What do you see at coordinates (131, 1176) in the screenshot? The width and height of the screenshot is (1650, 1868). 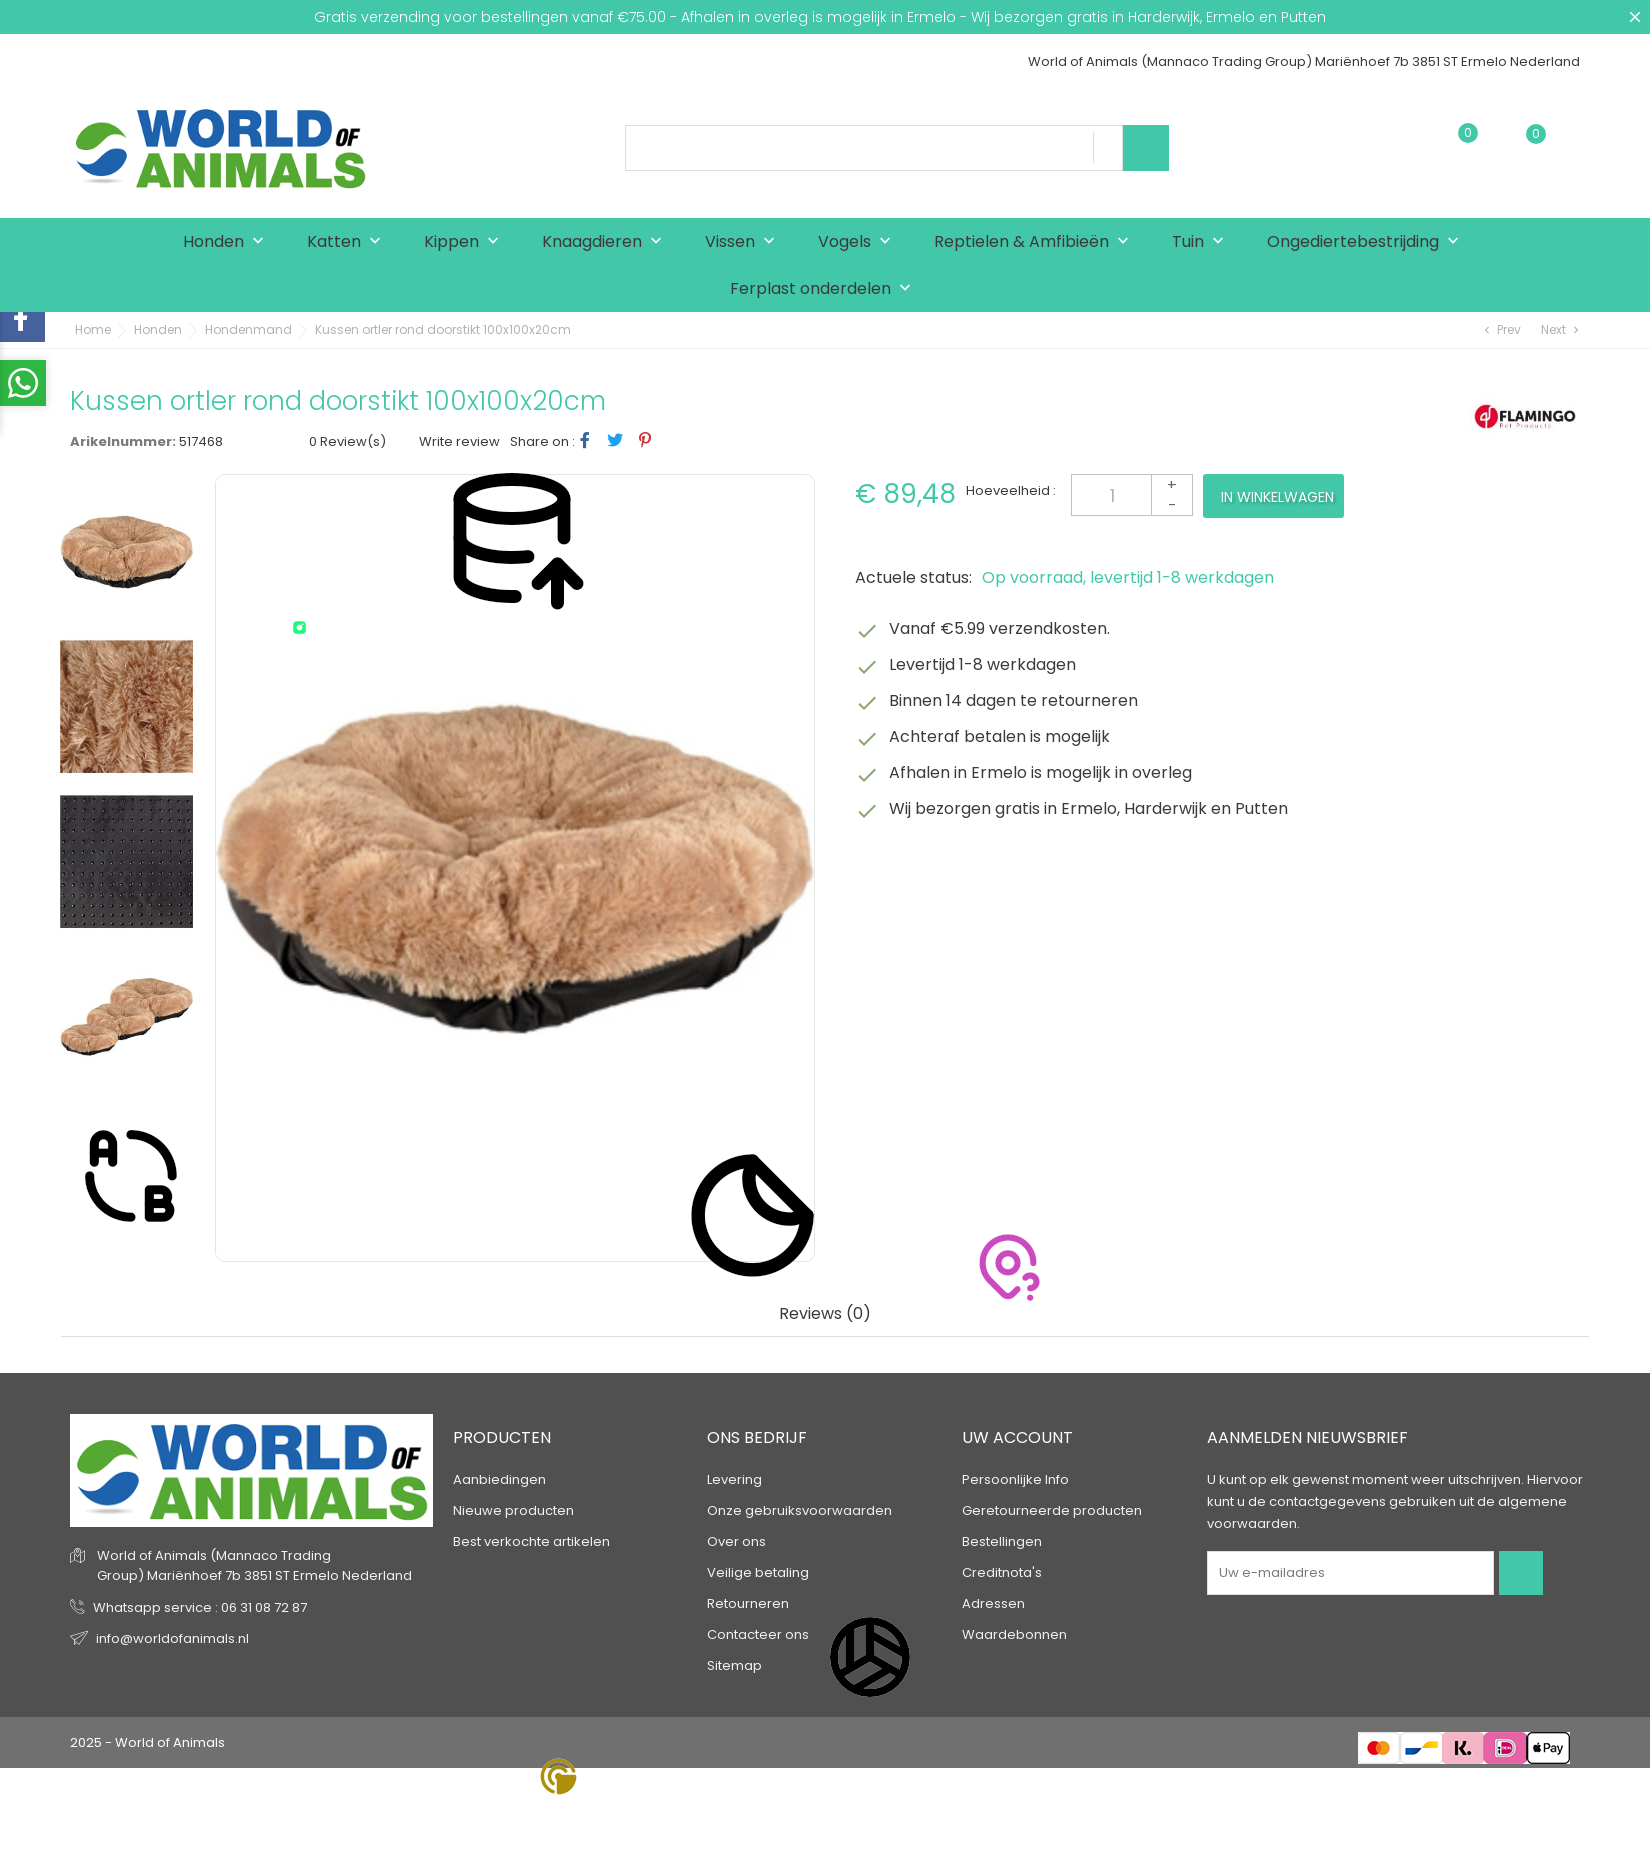 I see `switch between option A and option B` at bounding box center [131, 1176].